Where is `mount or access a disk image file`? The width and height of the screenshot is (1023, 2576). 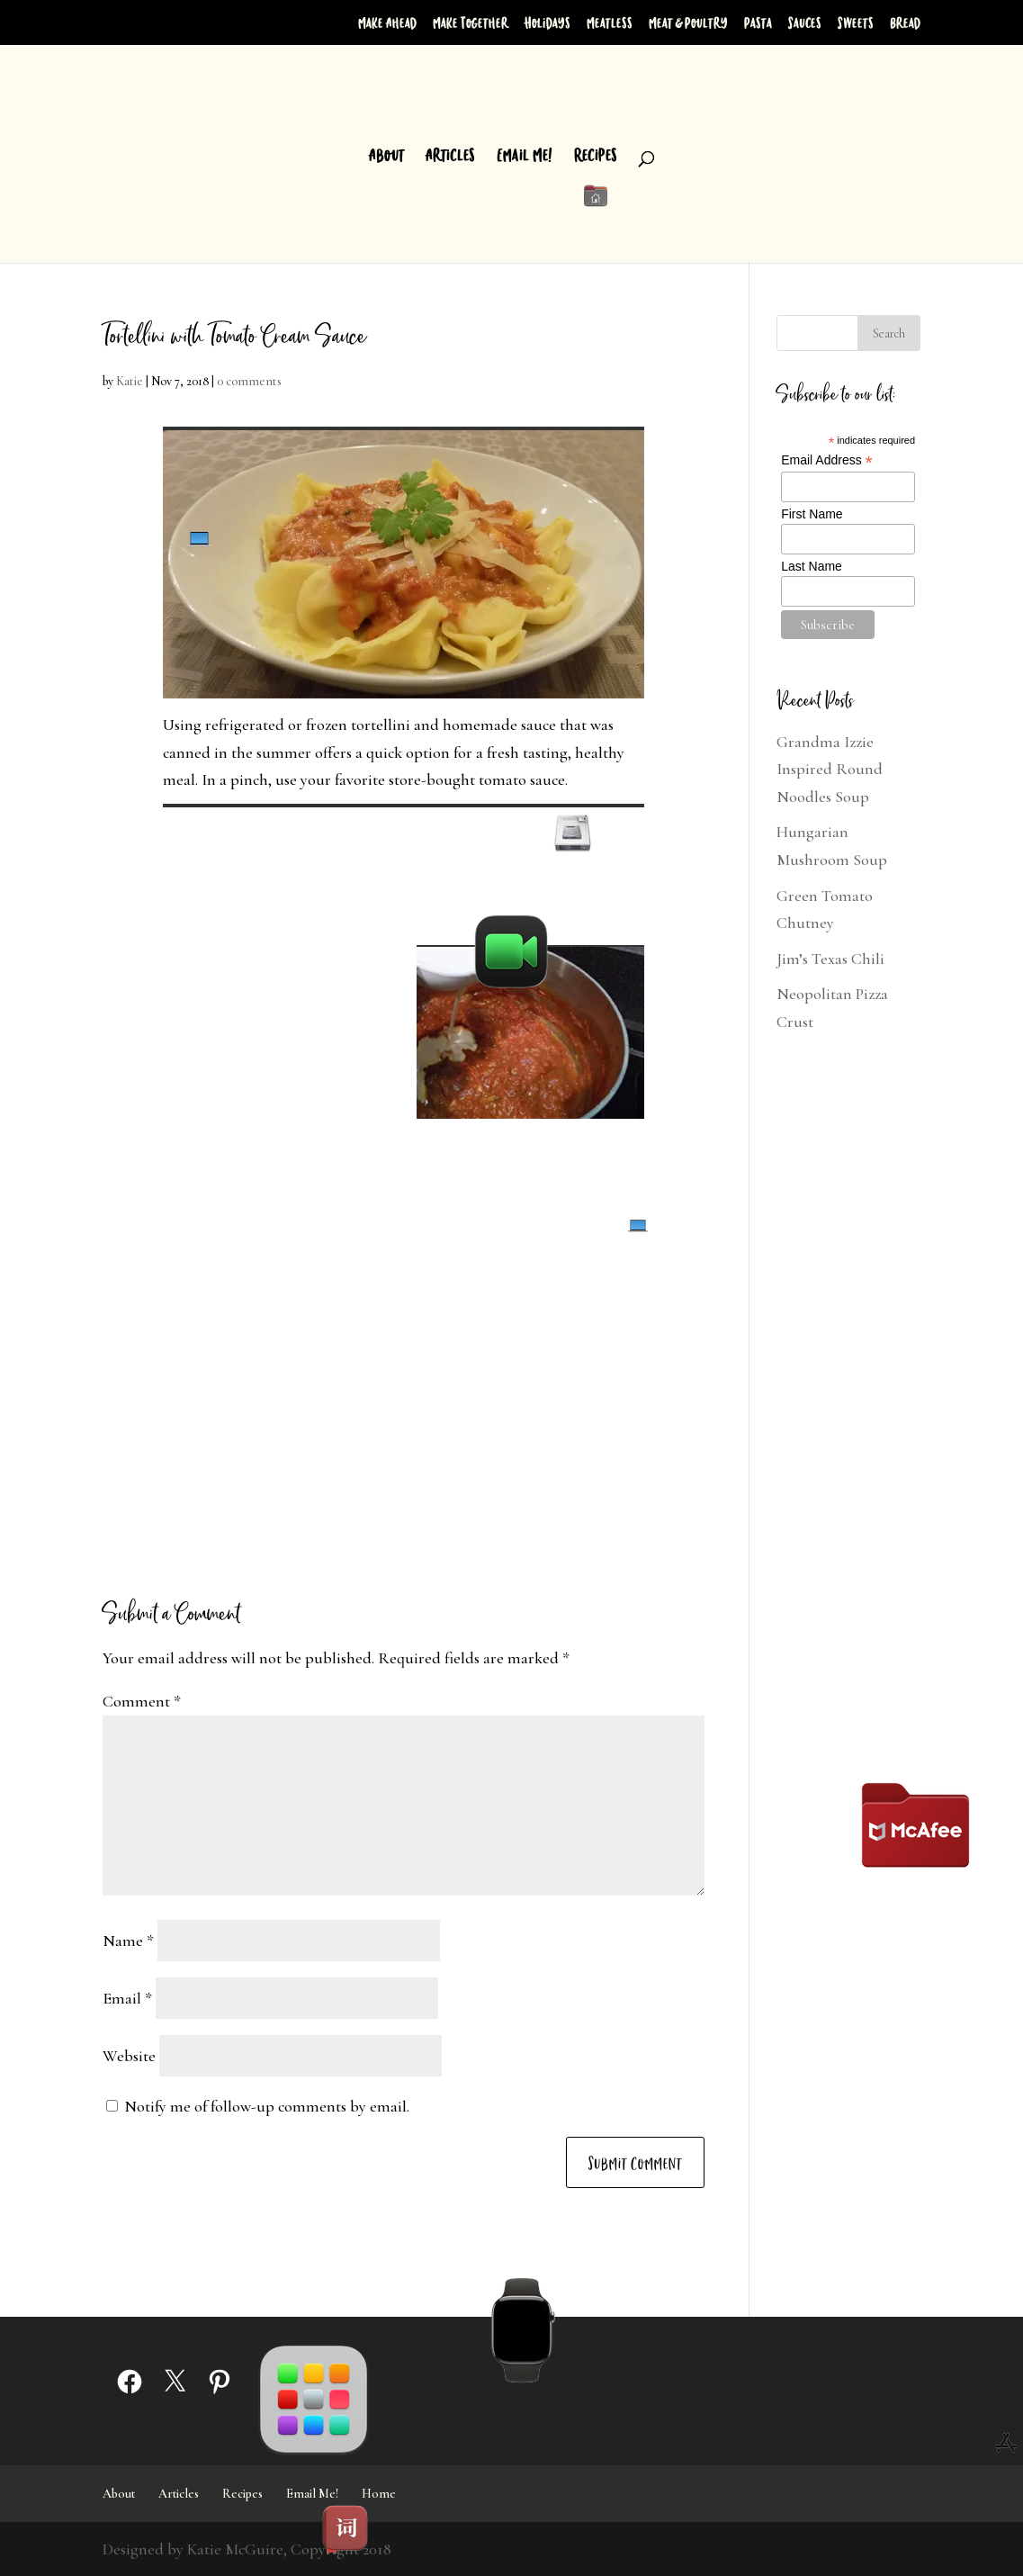 mount or access a disk image file is located at coordinates (572, 833).